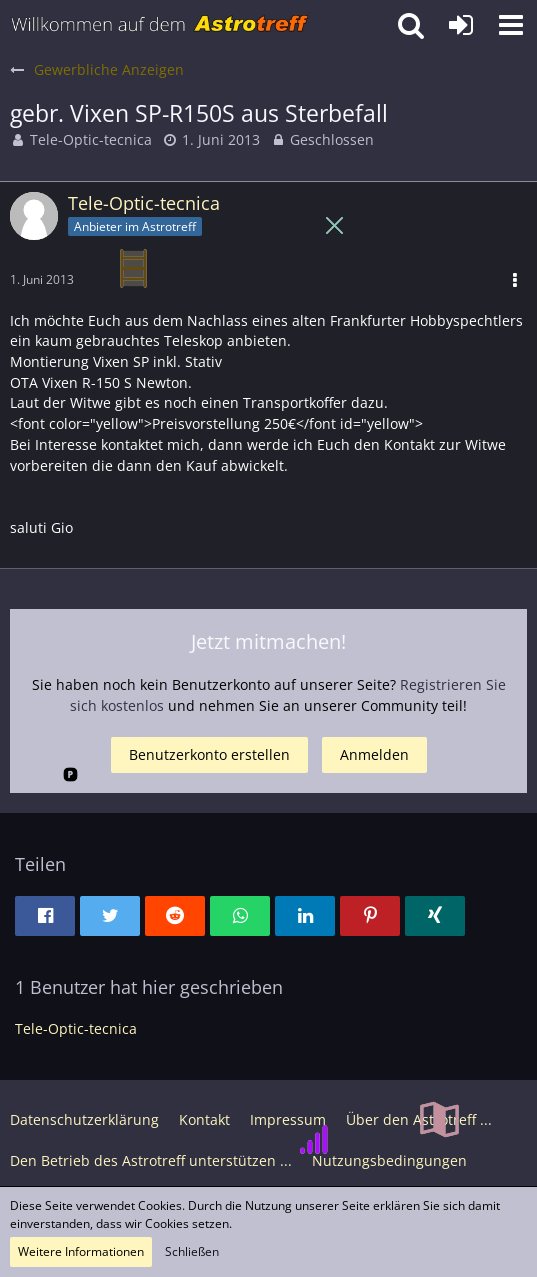  Describe the element at coordinates (70, 774) in the screenshot. I see `indicates parking availability or location` at that location.